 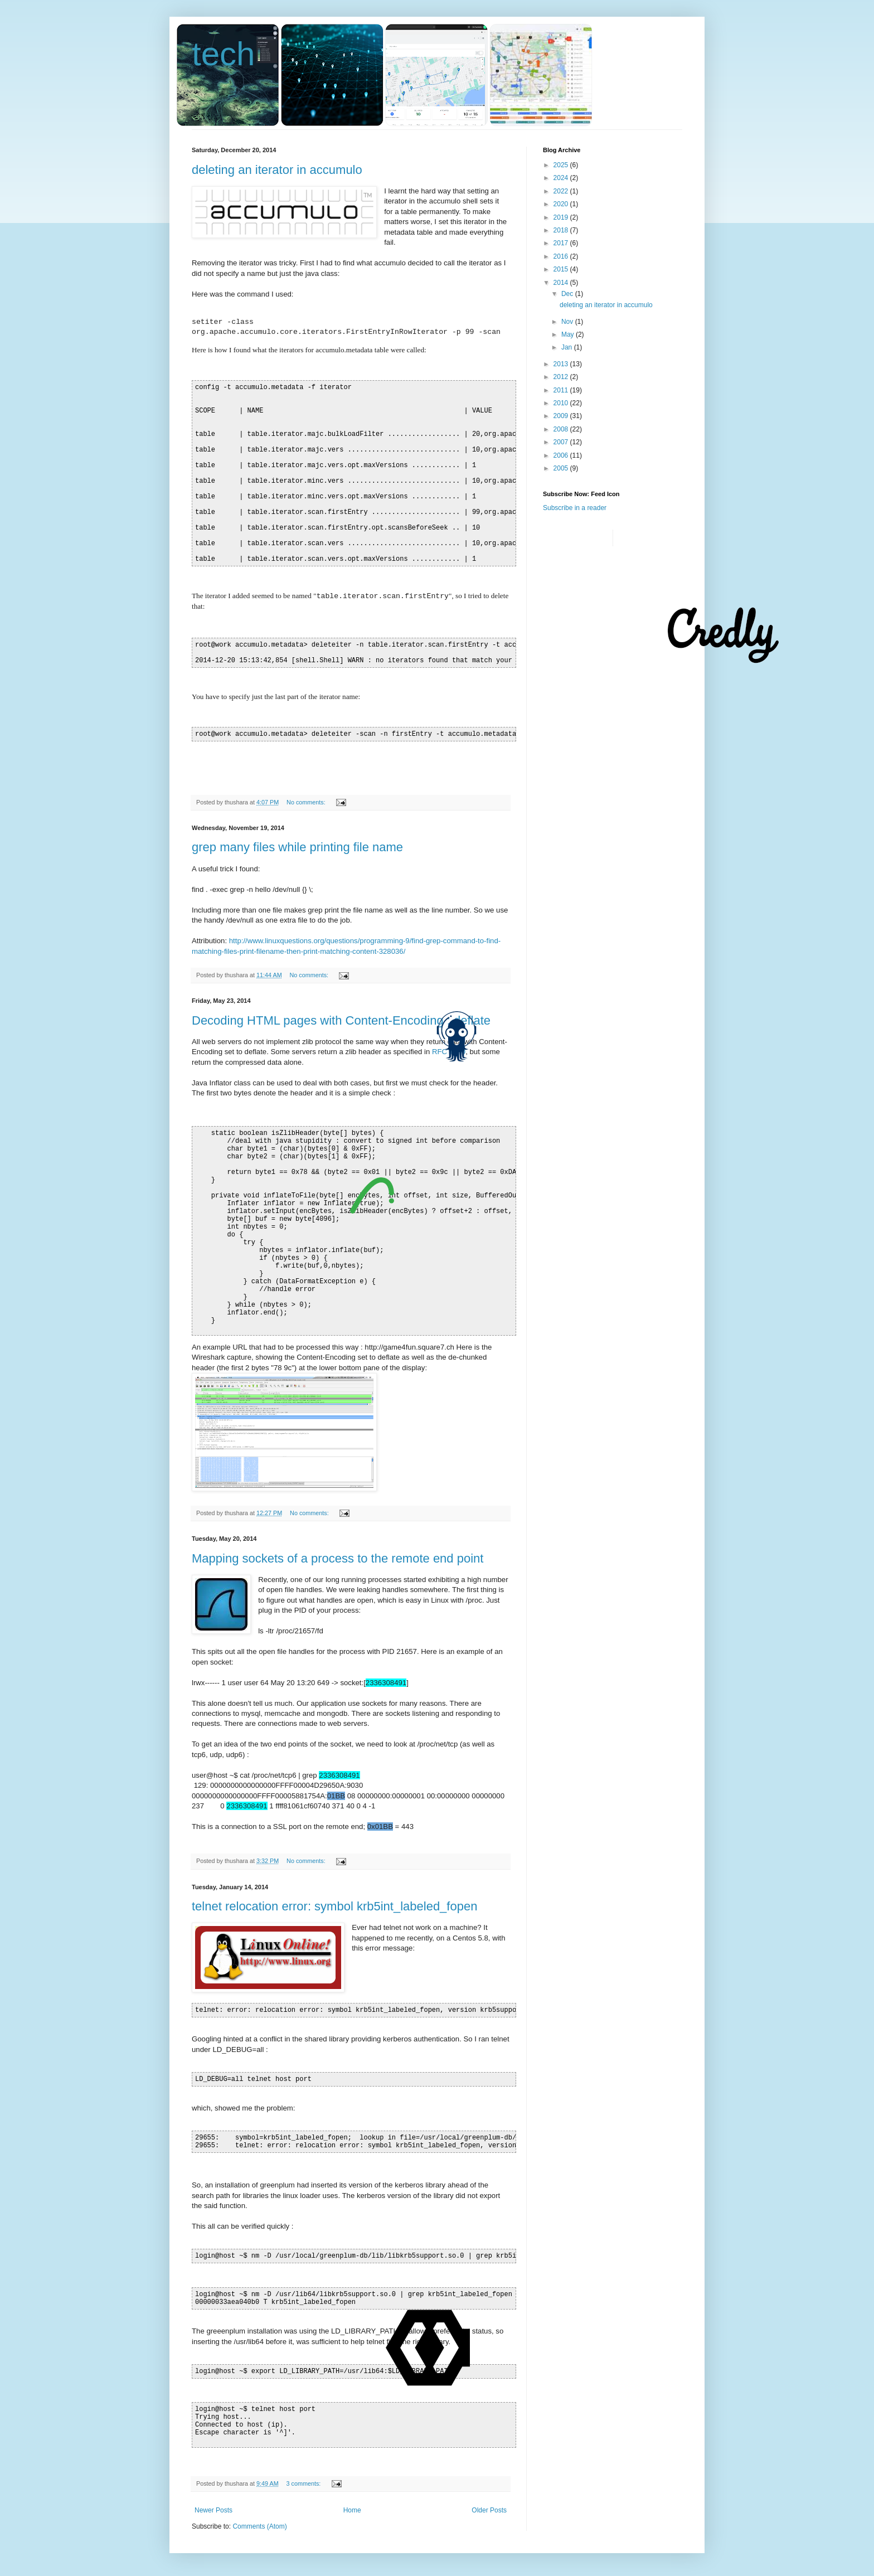 I want to click on argo cd logo - a gitops continuous delivery tool, so click(x=457, y=1036).